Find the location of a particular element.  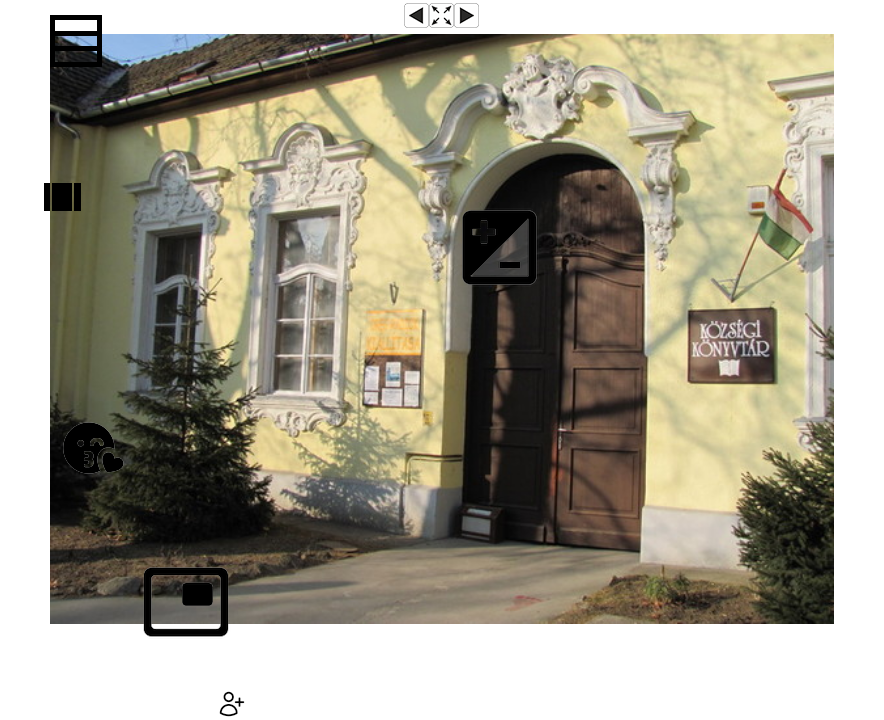

send a kiss or flirty reaction is located at coordinates (92, 448).